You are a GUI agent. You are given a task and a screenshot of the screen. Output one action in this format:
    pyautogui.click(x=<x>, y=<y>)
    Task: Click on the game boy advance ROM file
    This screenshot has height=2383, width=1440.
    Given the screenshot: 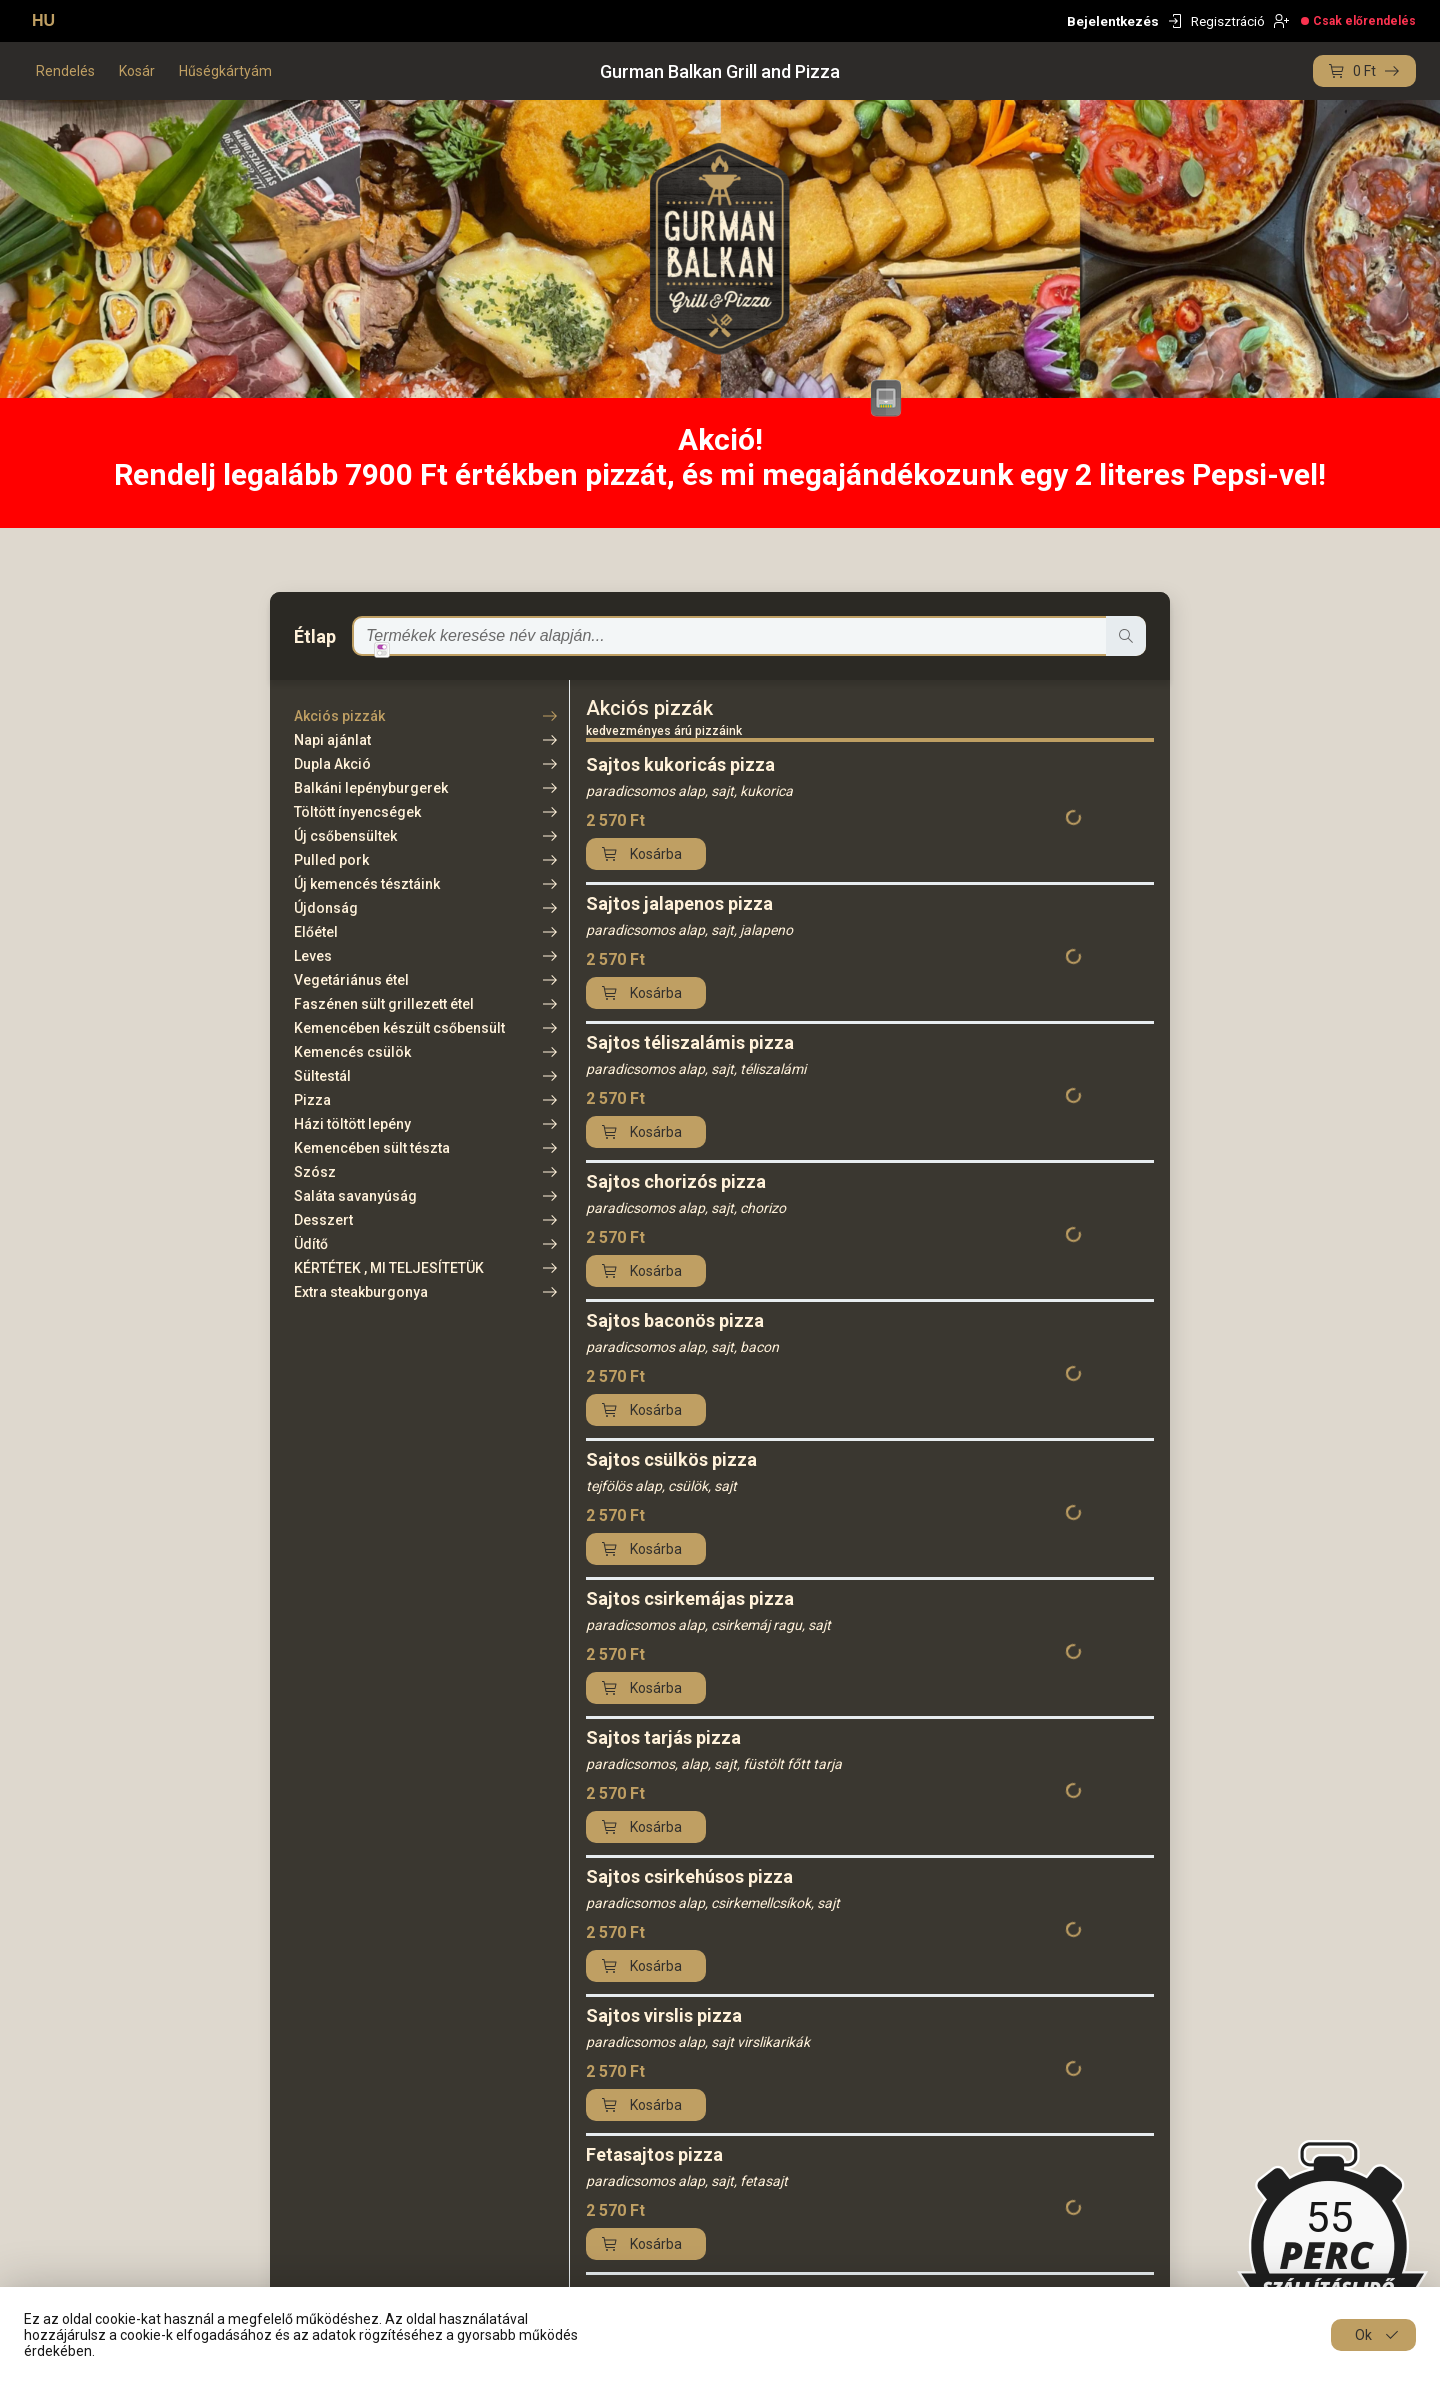 What is the action you would take?
    pyautogui.click(x=886, y=398)
    